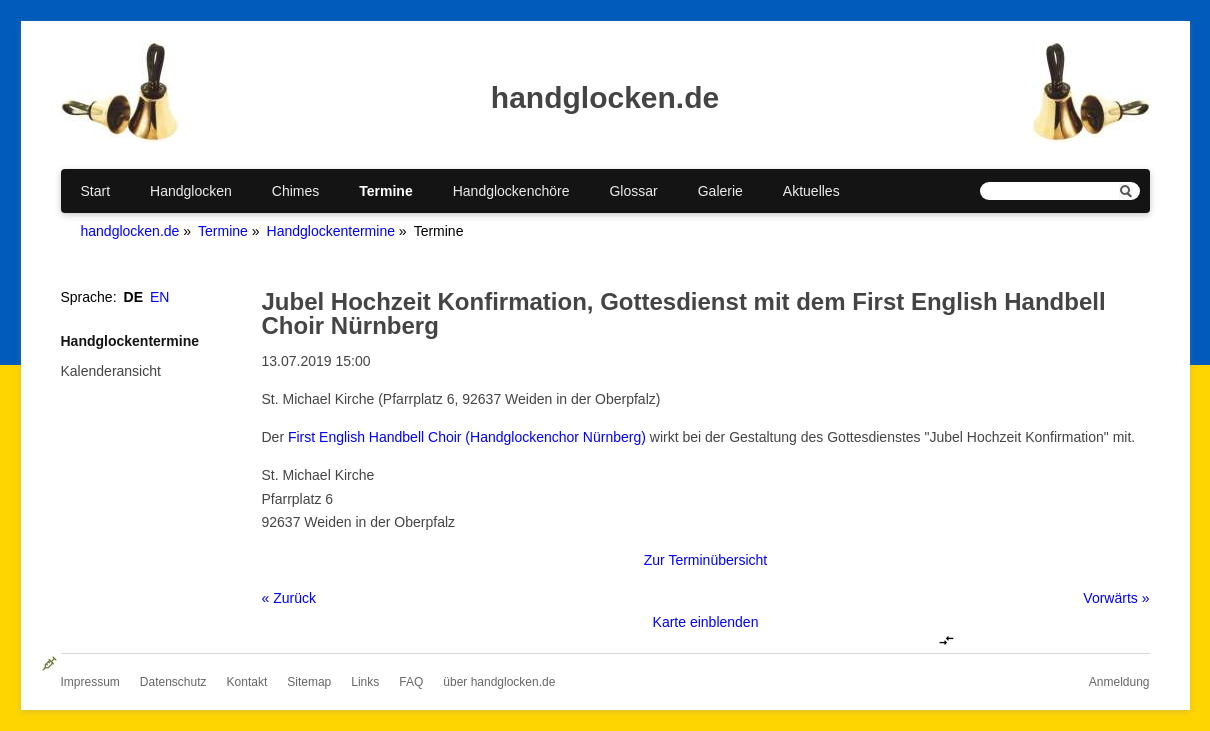 This screenshot has width=1210, height=731. What do you see at coordinates (946, 640) in the screenshot?
I see `compare two items or options` at bounding box center [946, 640].